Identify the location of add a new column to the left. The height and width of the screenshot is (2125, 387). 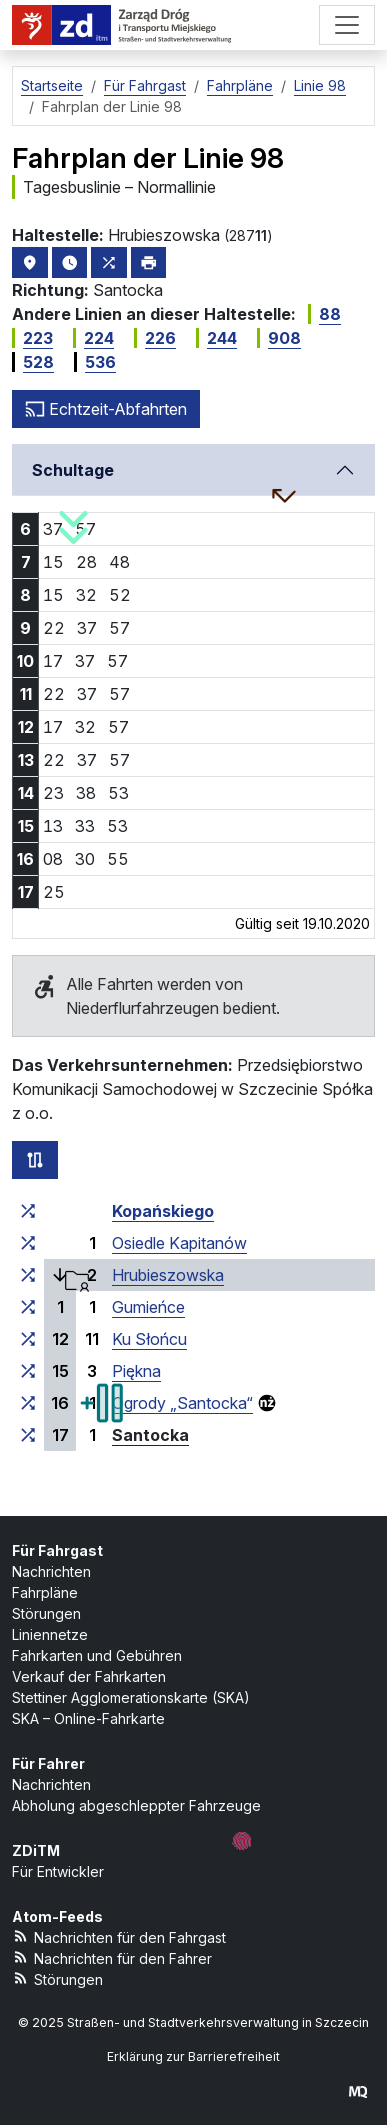
(105, 1403).